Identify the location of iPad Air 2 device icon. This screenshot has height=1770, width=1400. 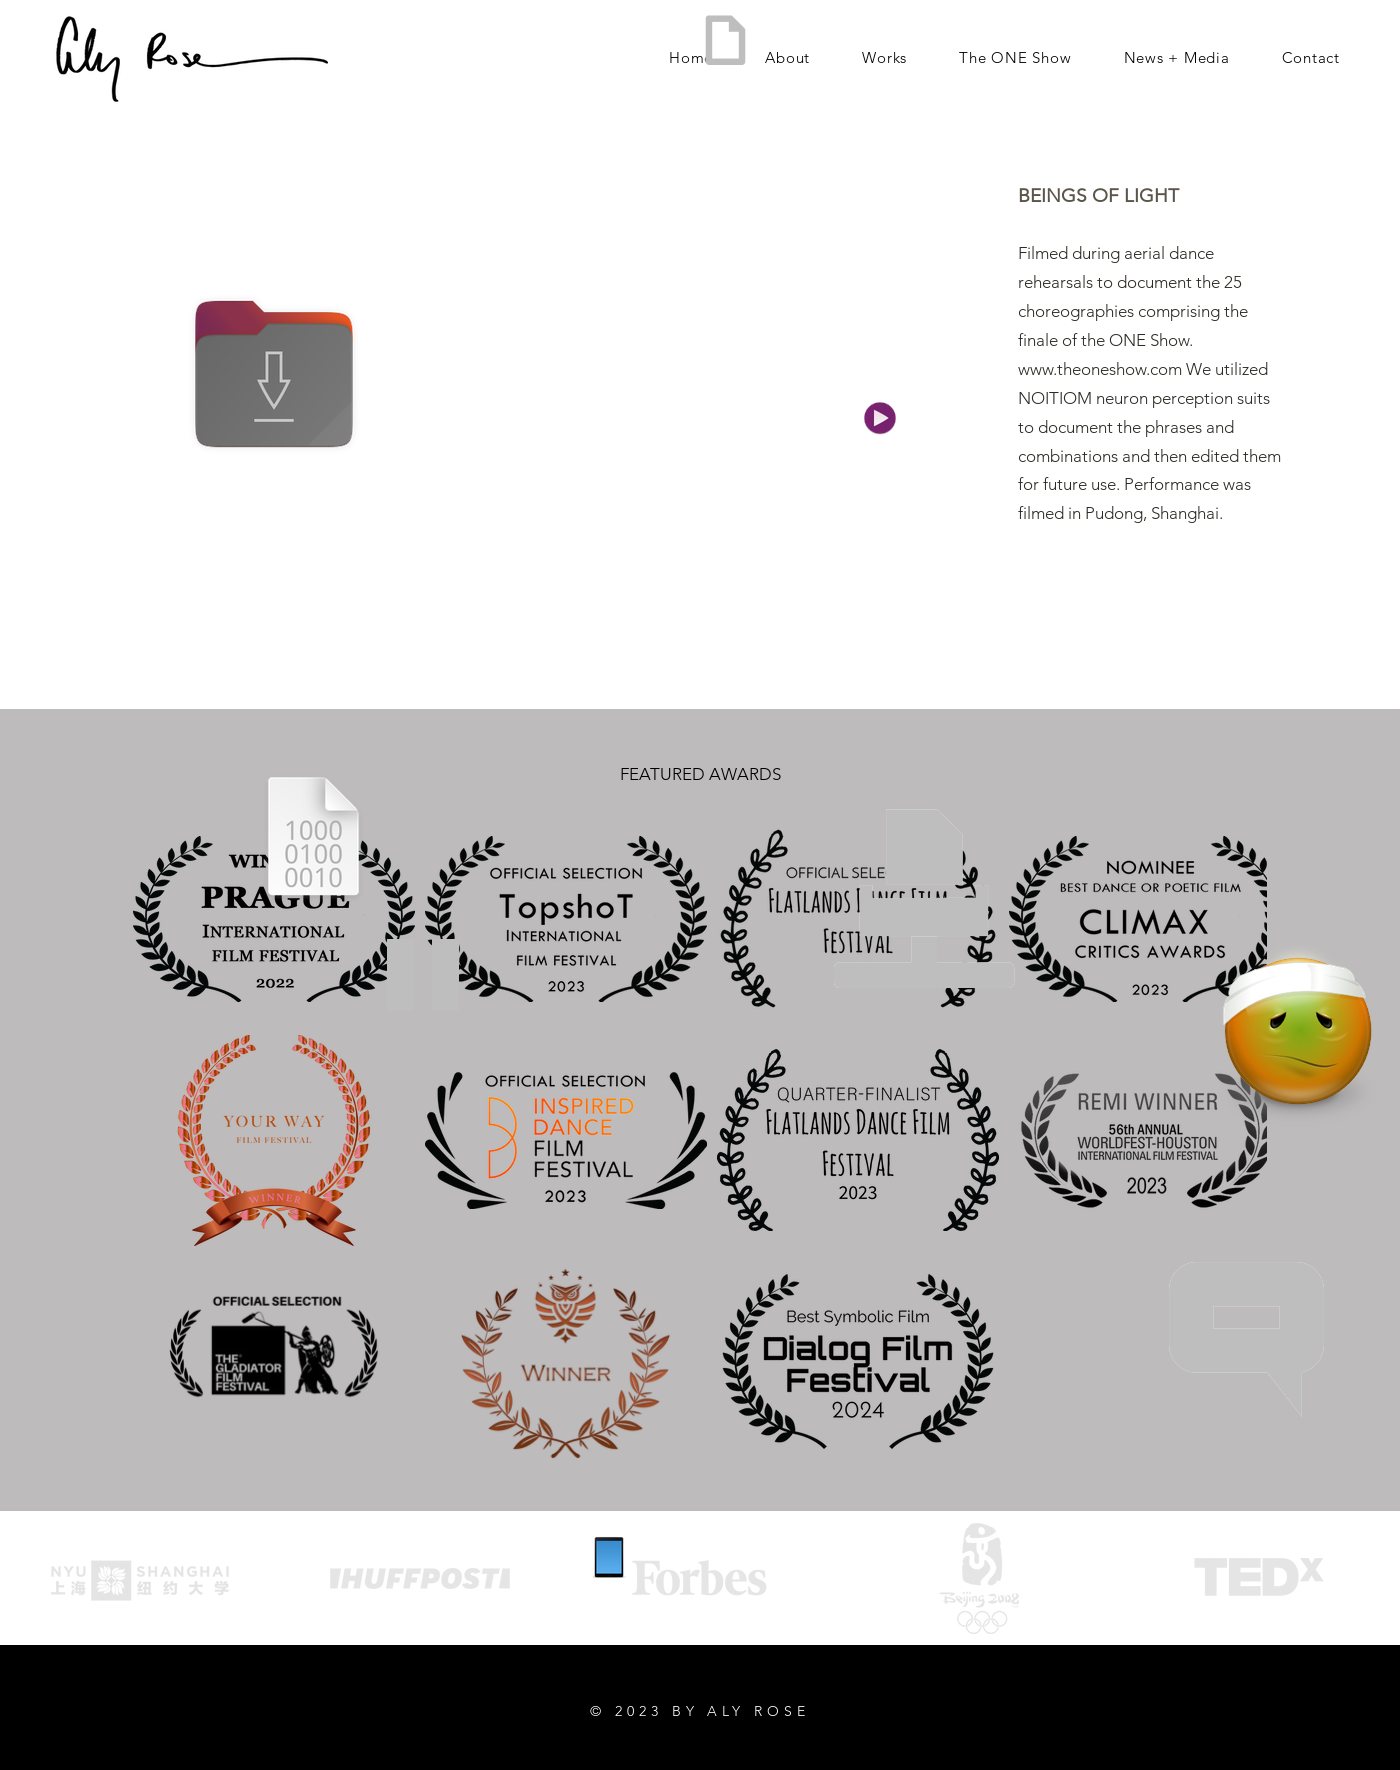
(609, 1557).